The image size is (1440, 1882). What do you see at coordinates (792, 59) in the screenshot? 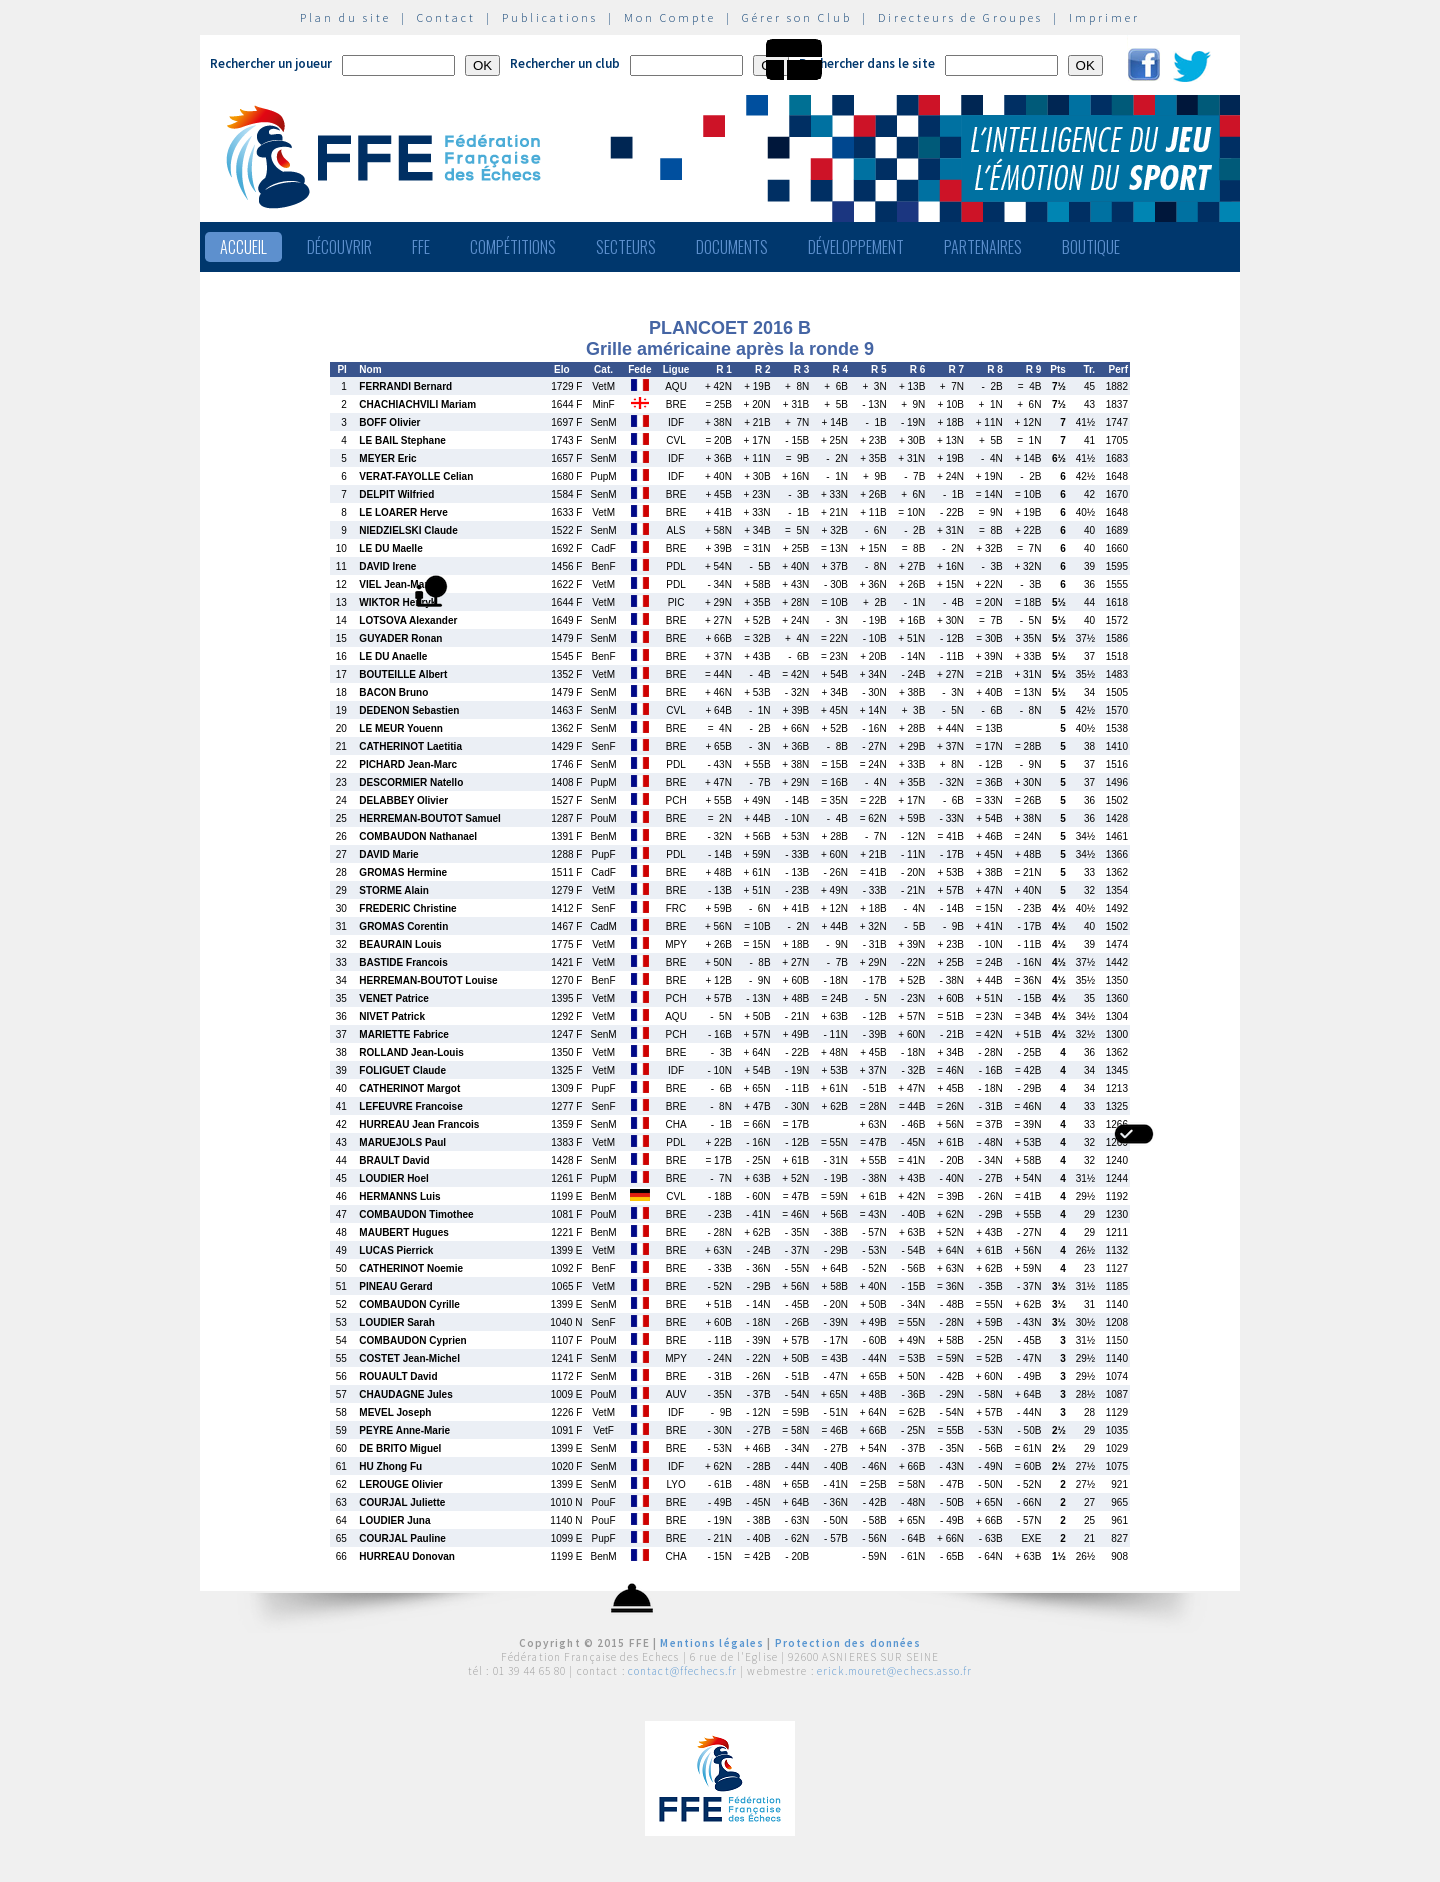
I see `switch to compact view layout` at bounding box center [792, 59].